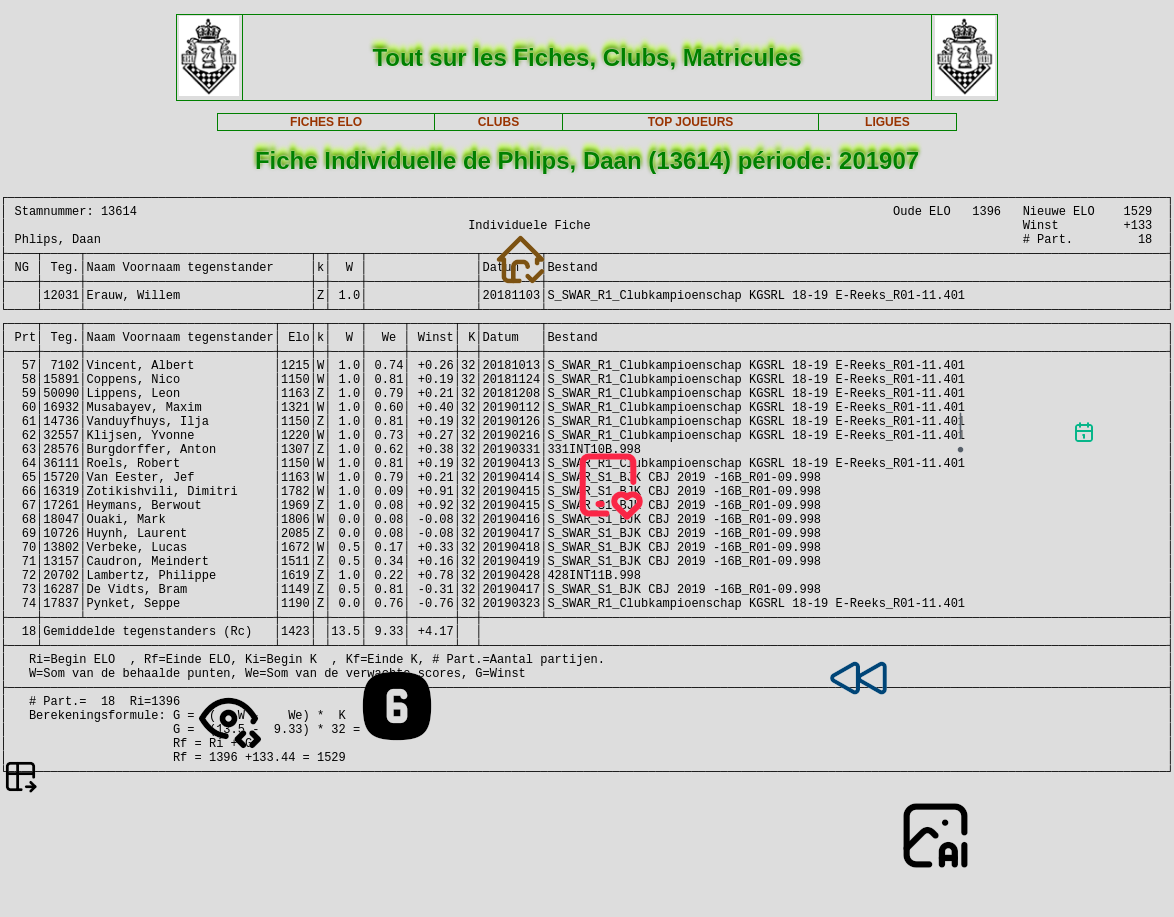  I want to click on indicates a warning or alert requiring attention, so click(960, 432).